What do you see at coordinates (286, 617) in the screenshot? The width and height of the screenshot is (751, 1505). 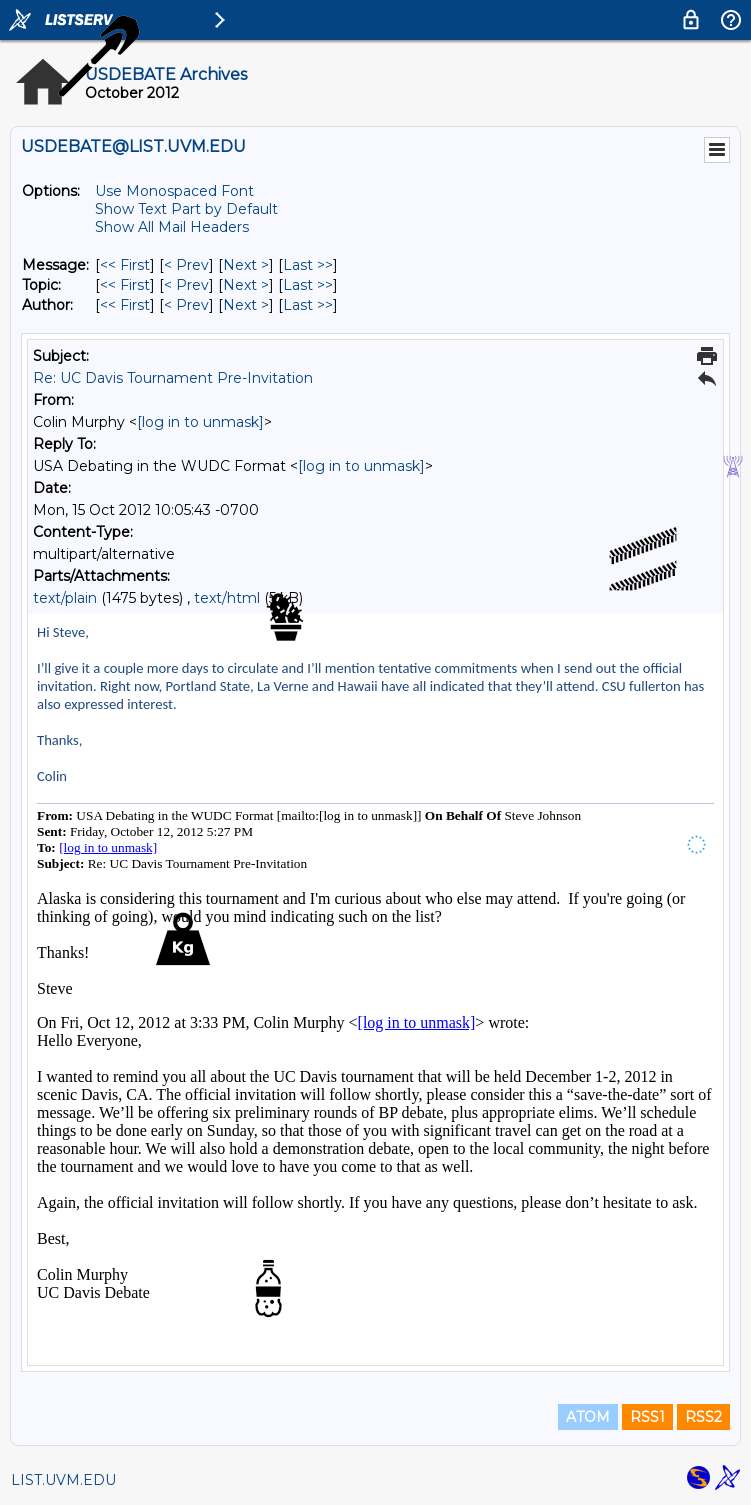 I see `decorative plant or garden category indicator` at bounding box center [286, 617].